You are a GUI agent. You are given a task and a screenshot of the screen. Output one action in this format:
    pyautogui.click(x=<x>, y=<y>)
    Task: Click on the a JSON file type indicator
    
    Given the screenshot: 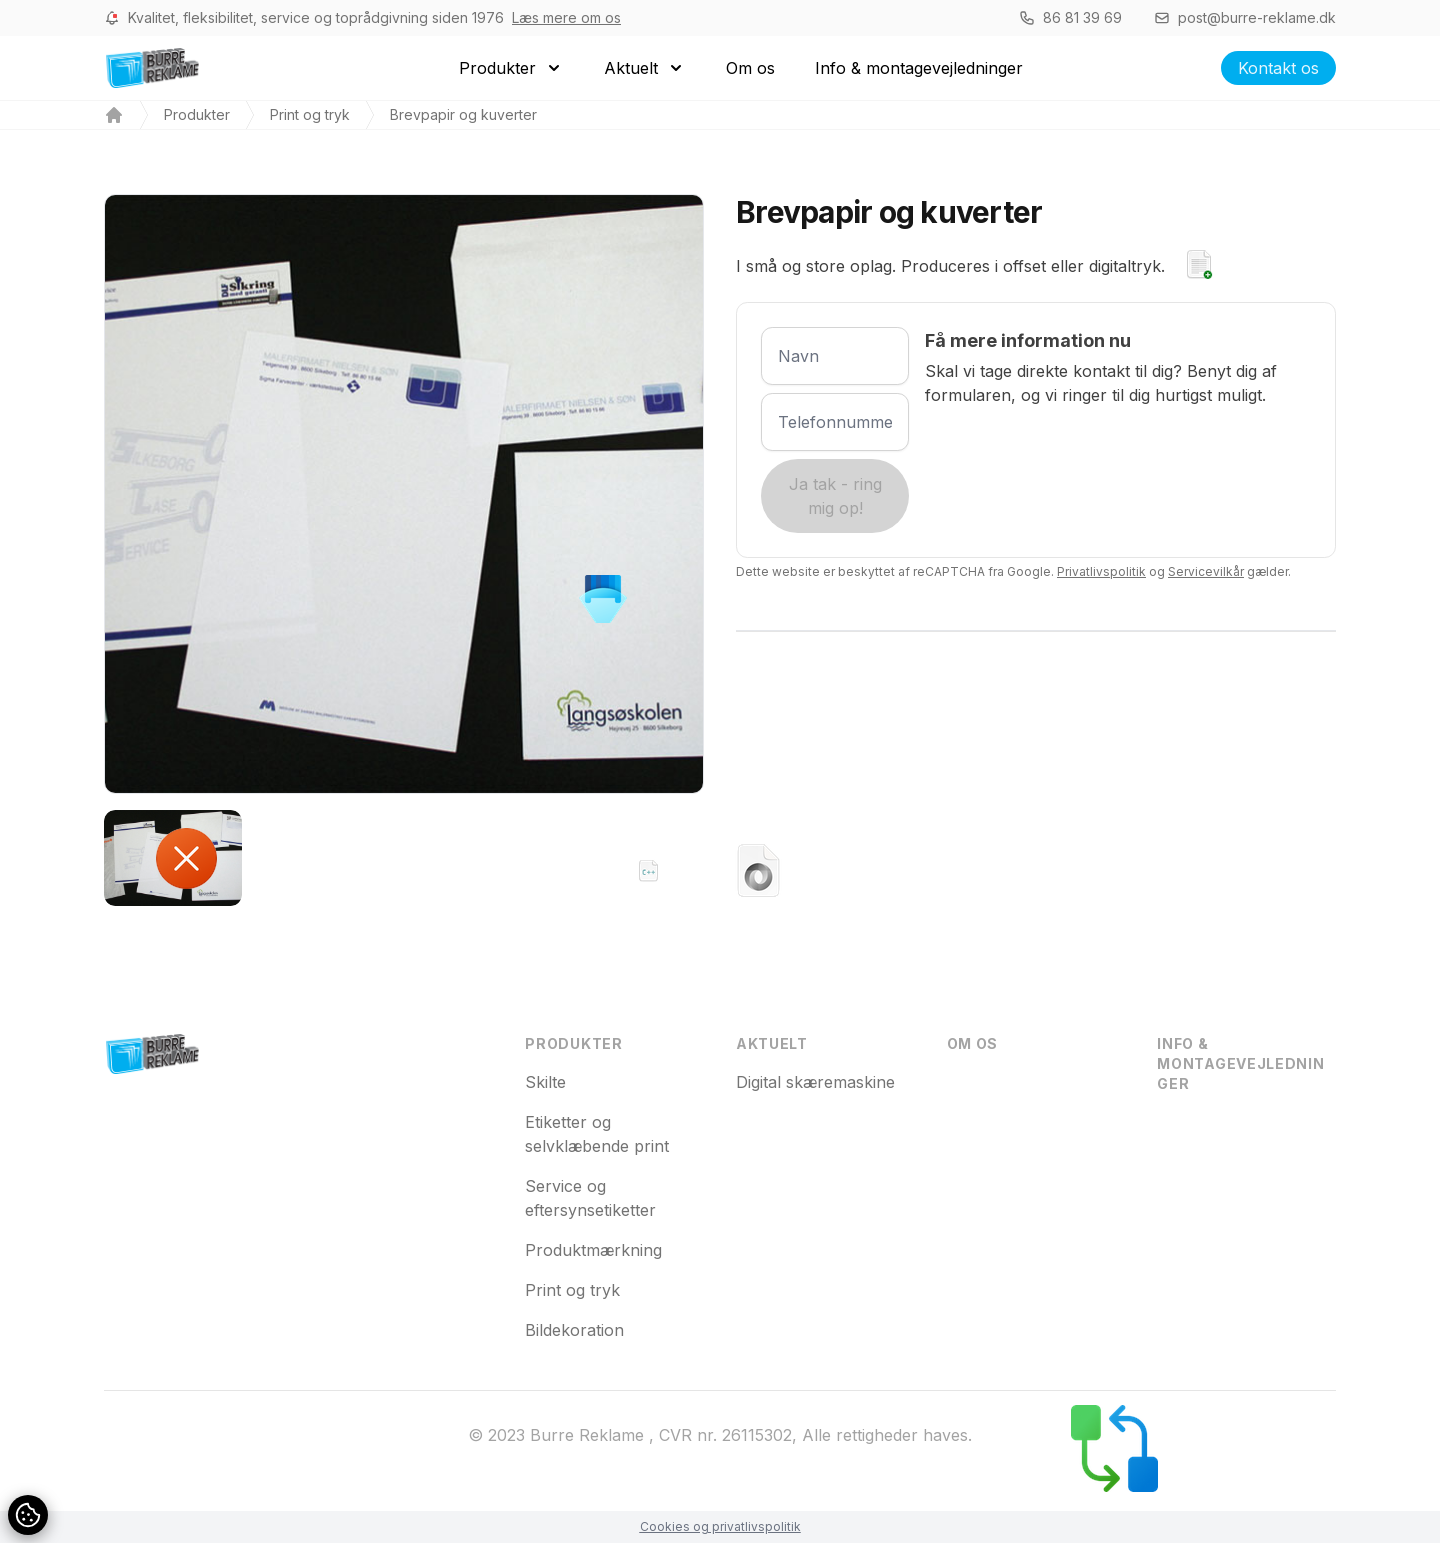 What is the action you would take?
    pyautogui.click(x=758, y=870)
    